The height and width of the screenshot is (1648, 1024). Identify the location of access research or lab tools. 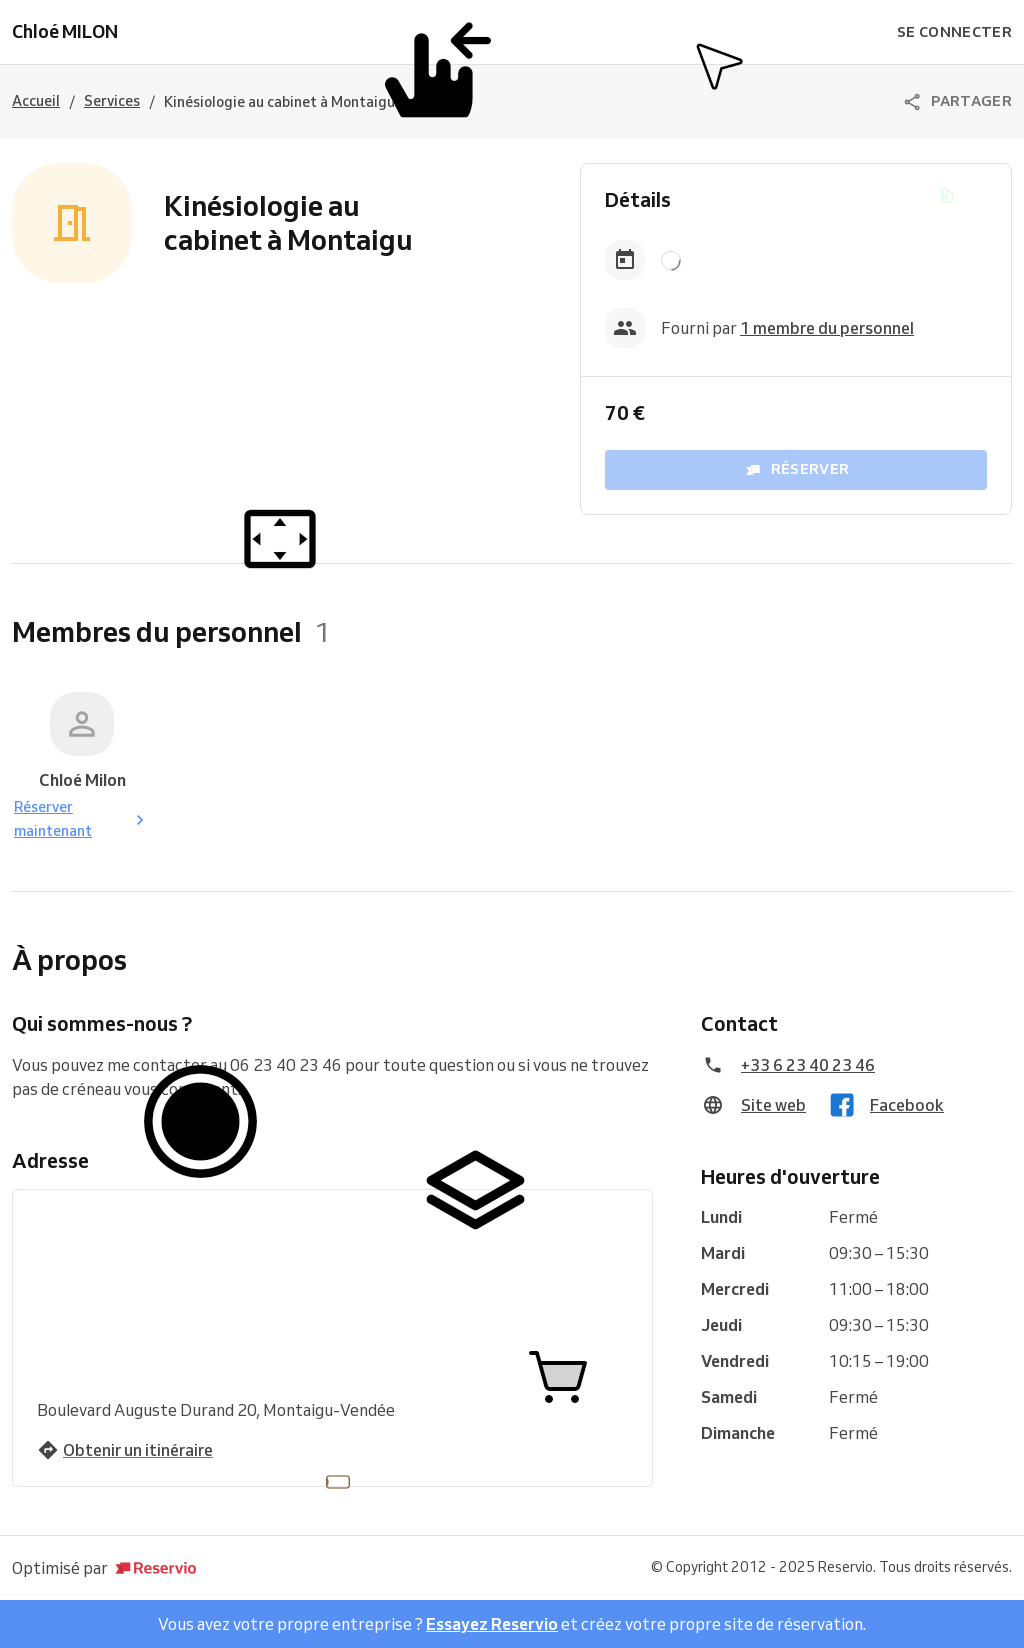
(946, 195).